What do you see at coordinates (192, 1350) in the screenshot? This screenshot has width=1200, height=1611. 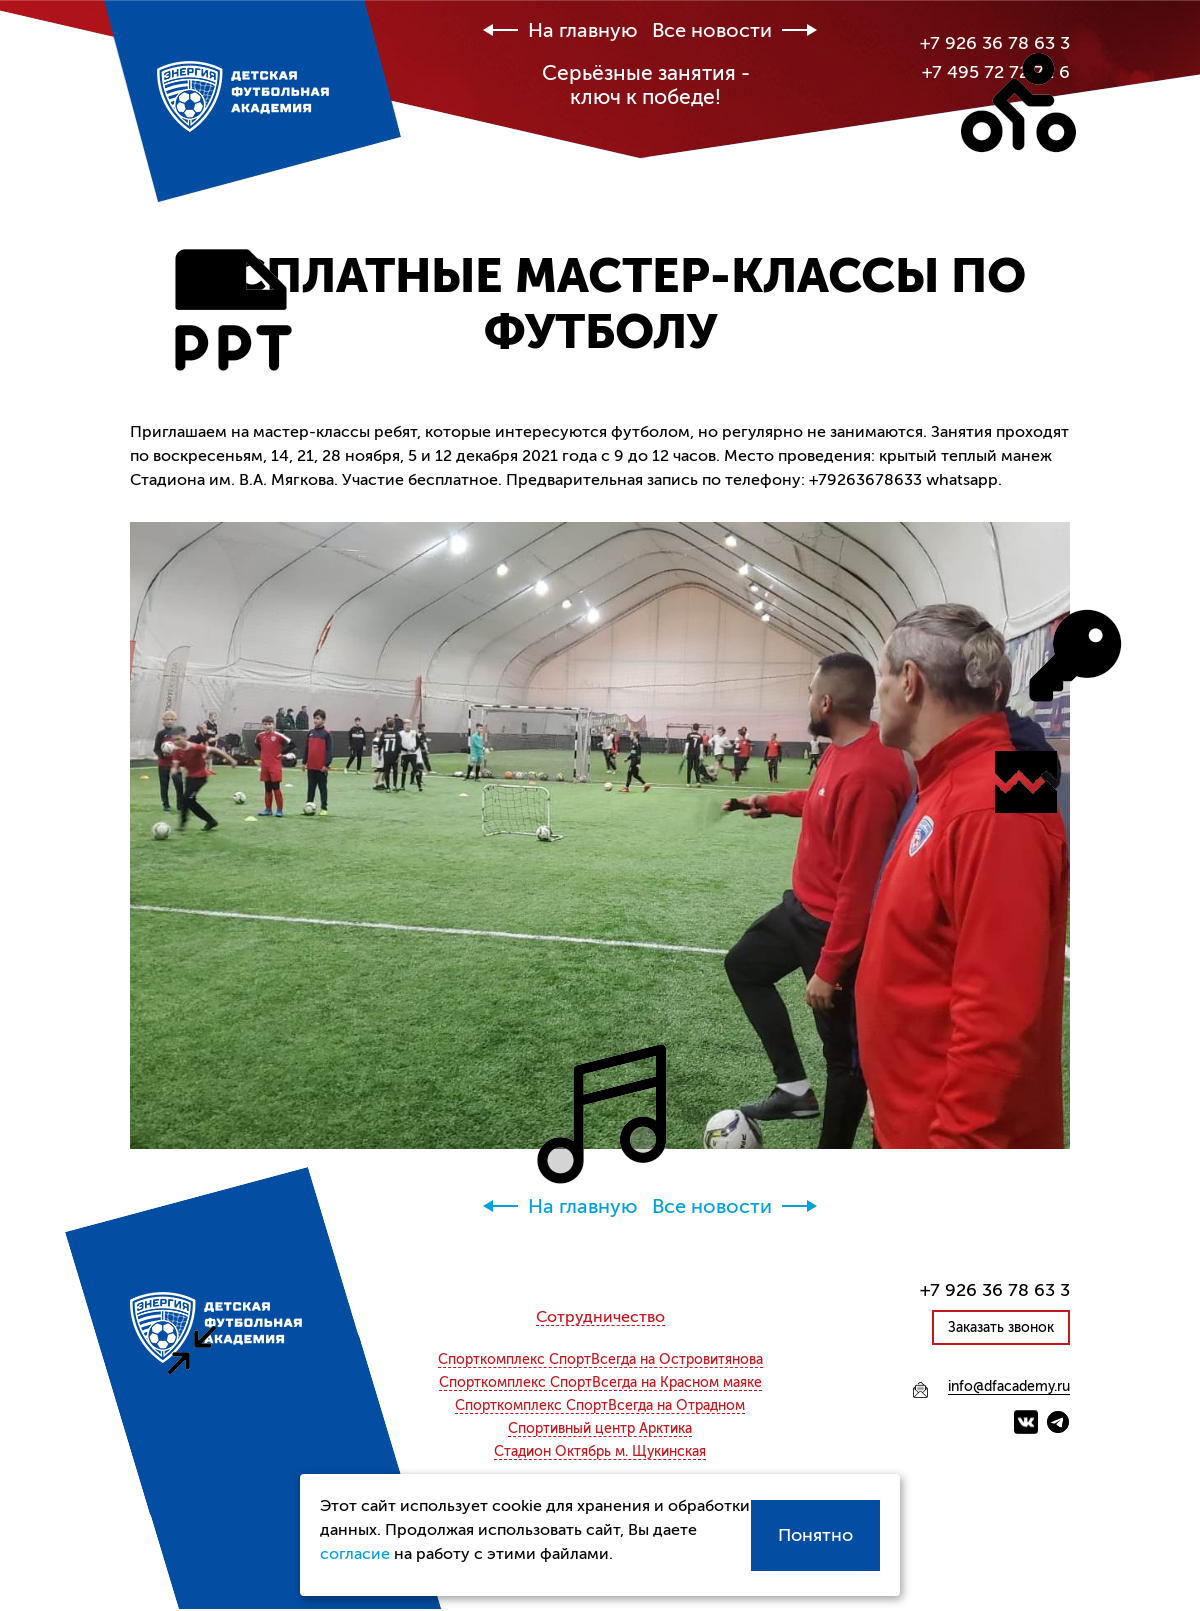 I see `minimize or collapse the current window` at bounding box center [192, 1350].